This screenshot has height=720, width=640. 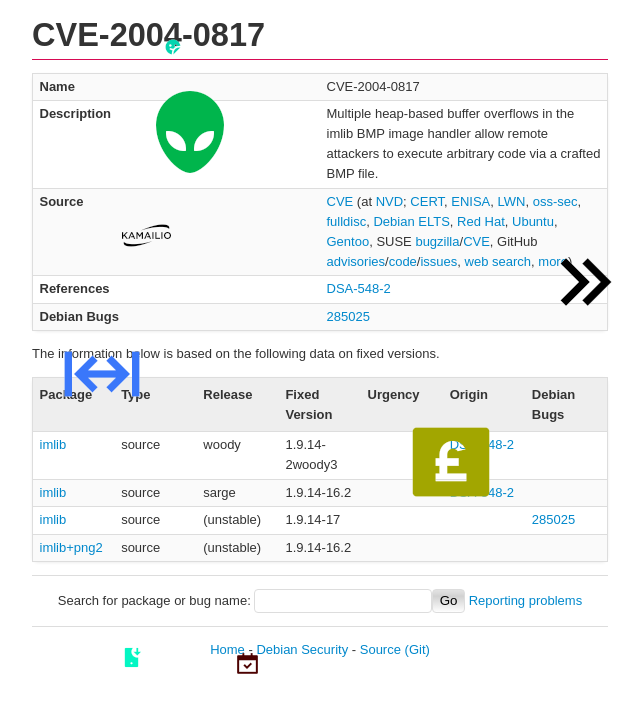 What do you see at coordinates (451, 462) in the screenshot?
I see `access British pound currency settings` at bounding box center [451, 462].